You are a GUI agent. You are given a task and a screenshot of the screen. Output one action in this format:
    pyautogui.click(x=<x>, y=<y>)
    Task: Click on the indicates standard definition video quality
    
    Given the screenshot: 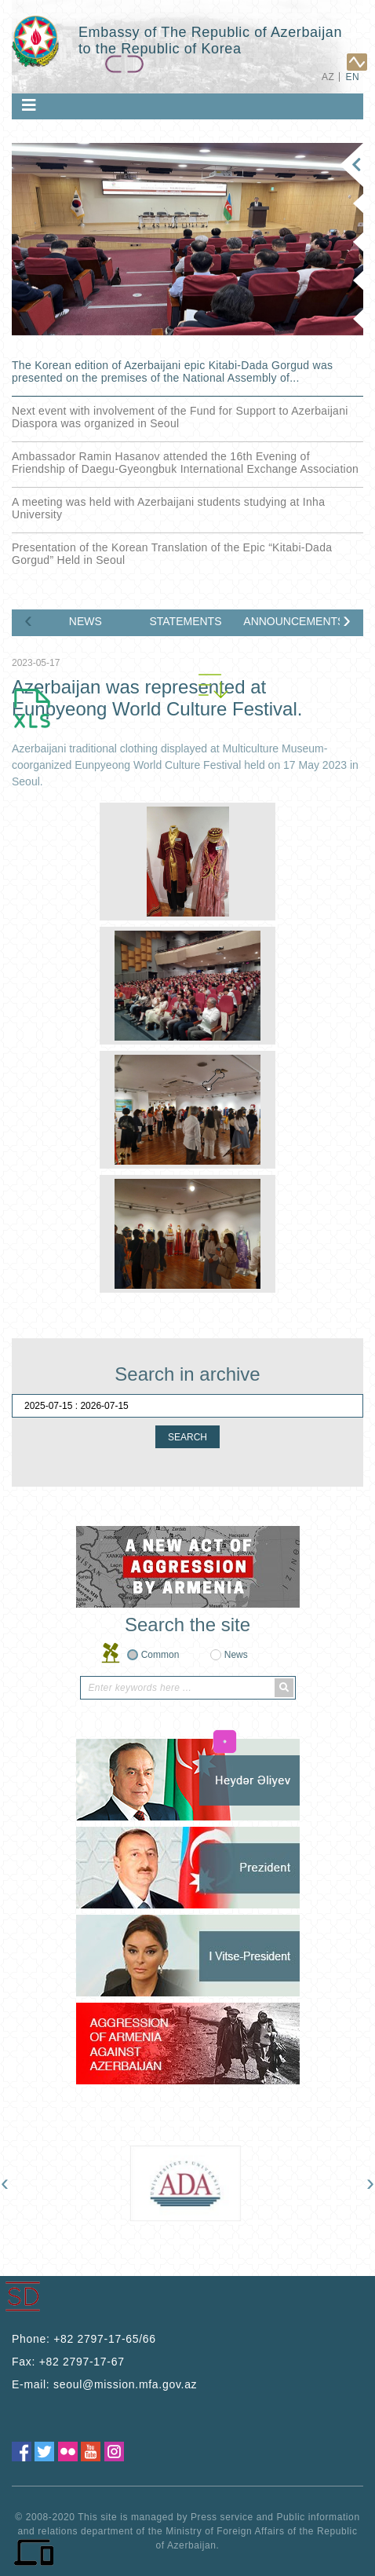 What is the action you would take?
    pyautogui.click(x=23, y=2296)
    